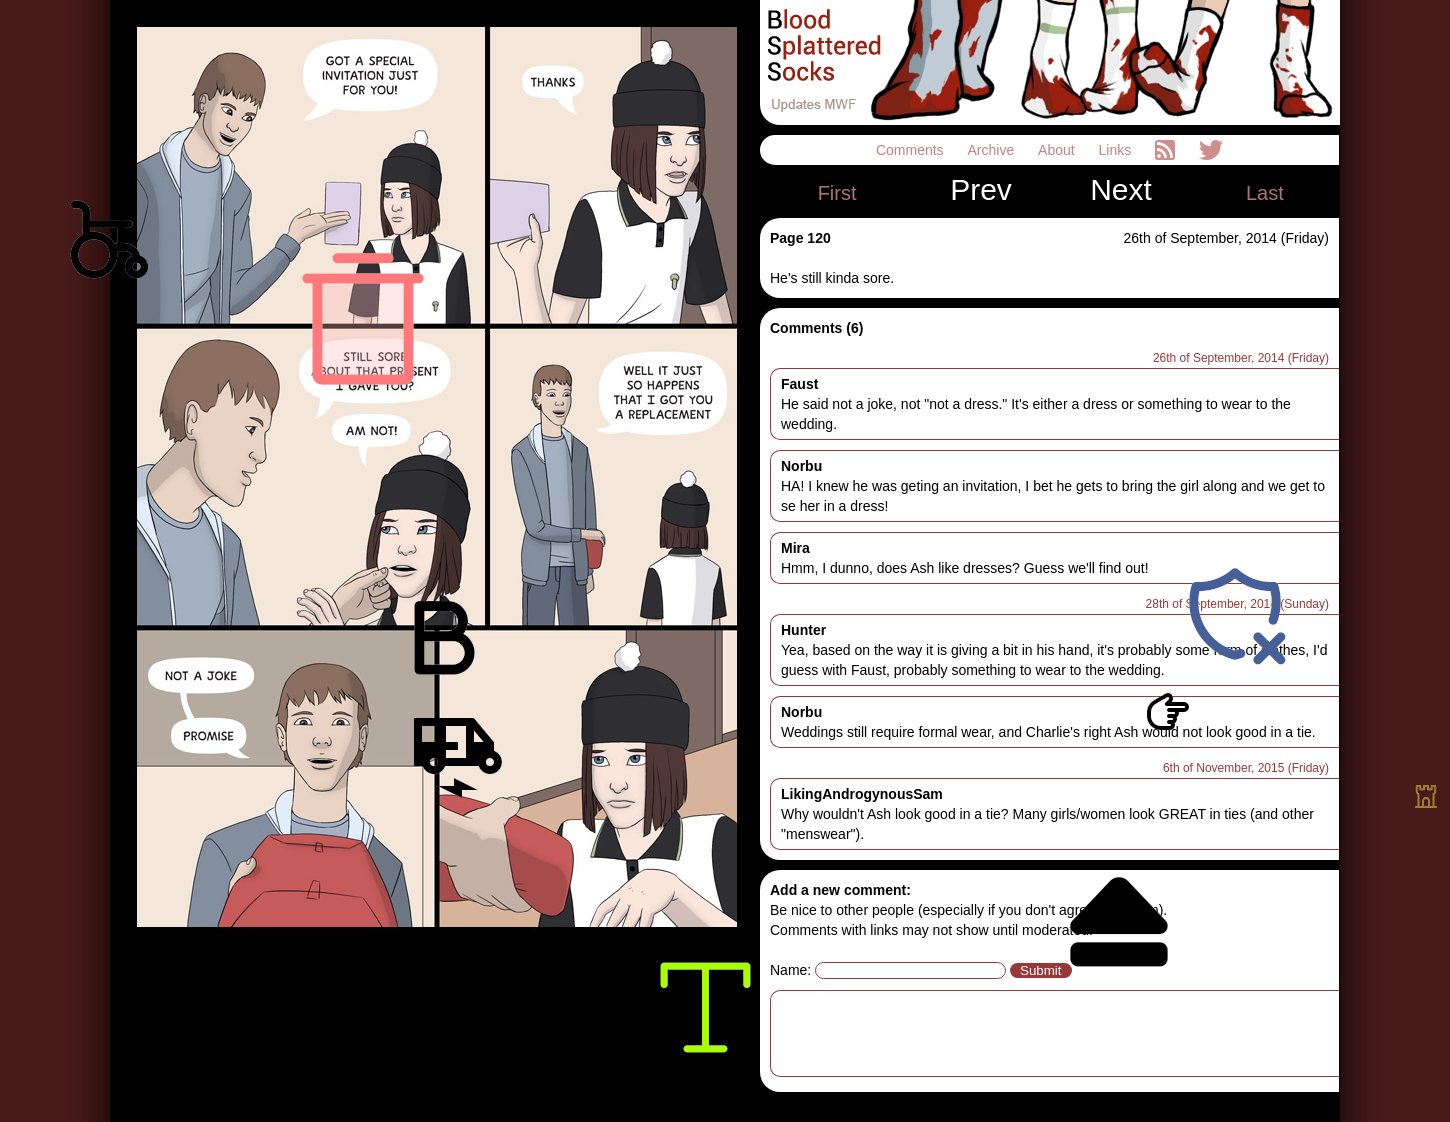  I want to click on navigate to the next item or step, so click(1167, 712).